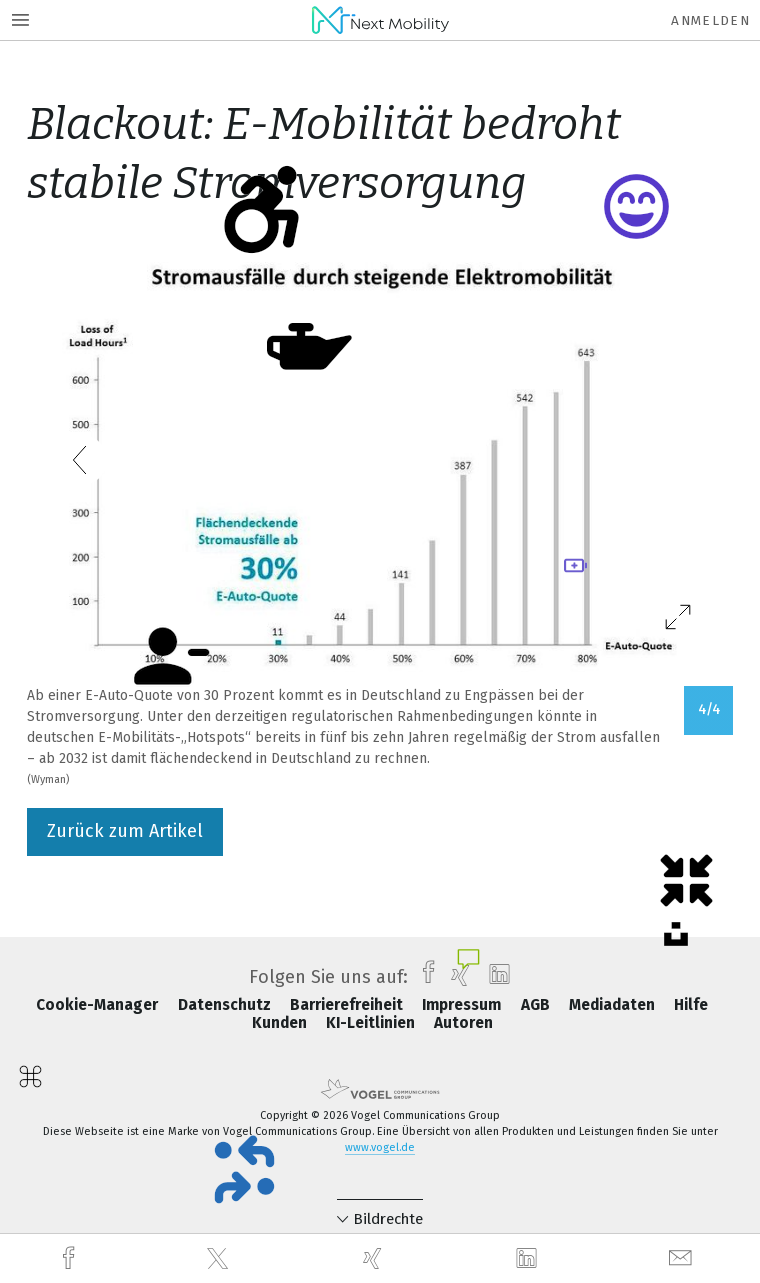  What do you see at coordinates (309, 348) in the screenshot?
I see `access maintenance or service settings` at bounding box center [309, 348].